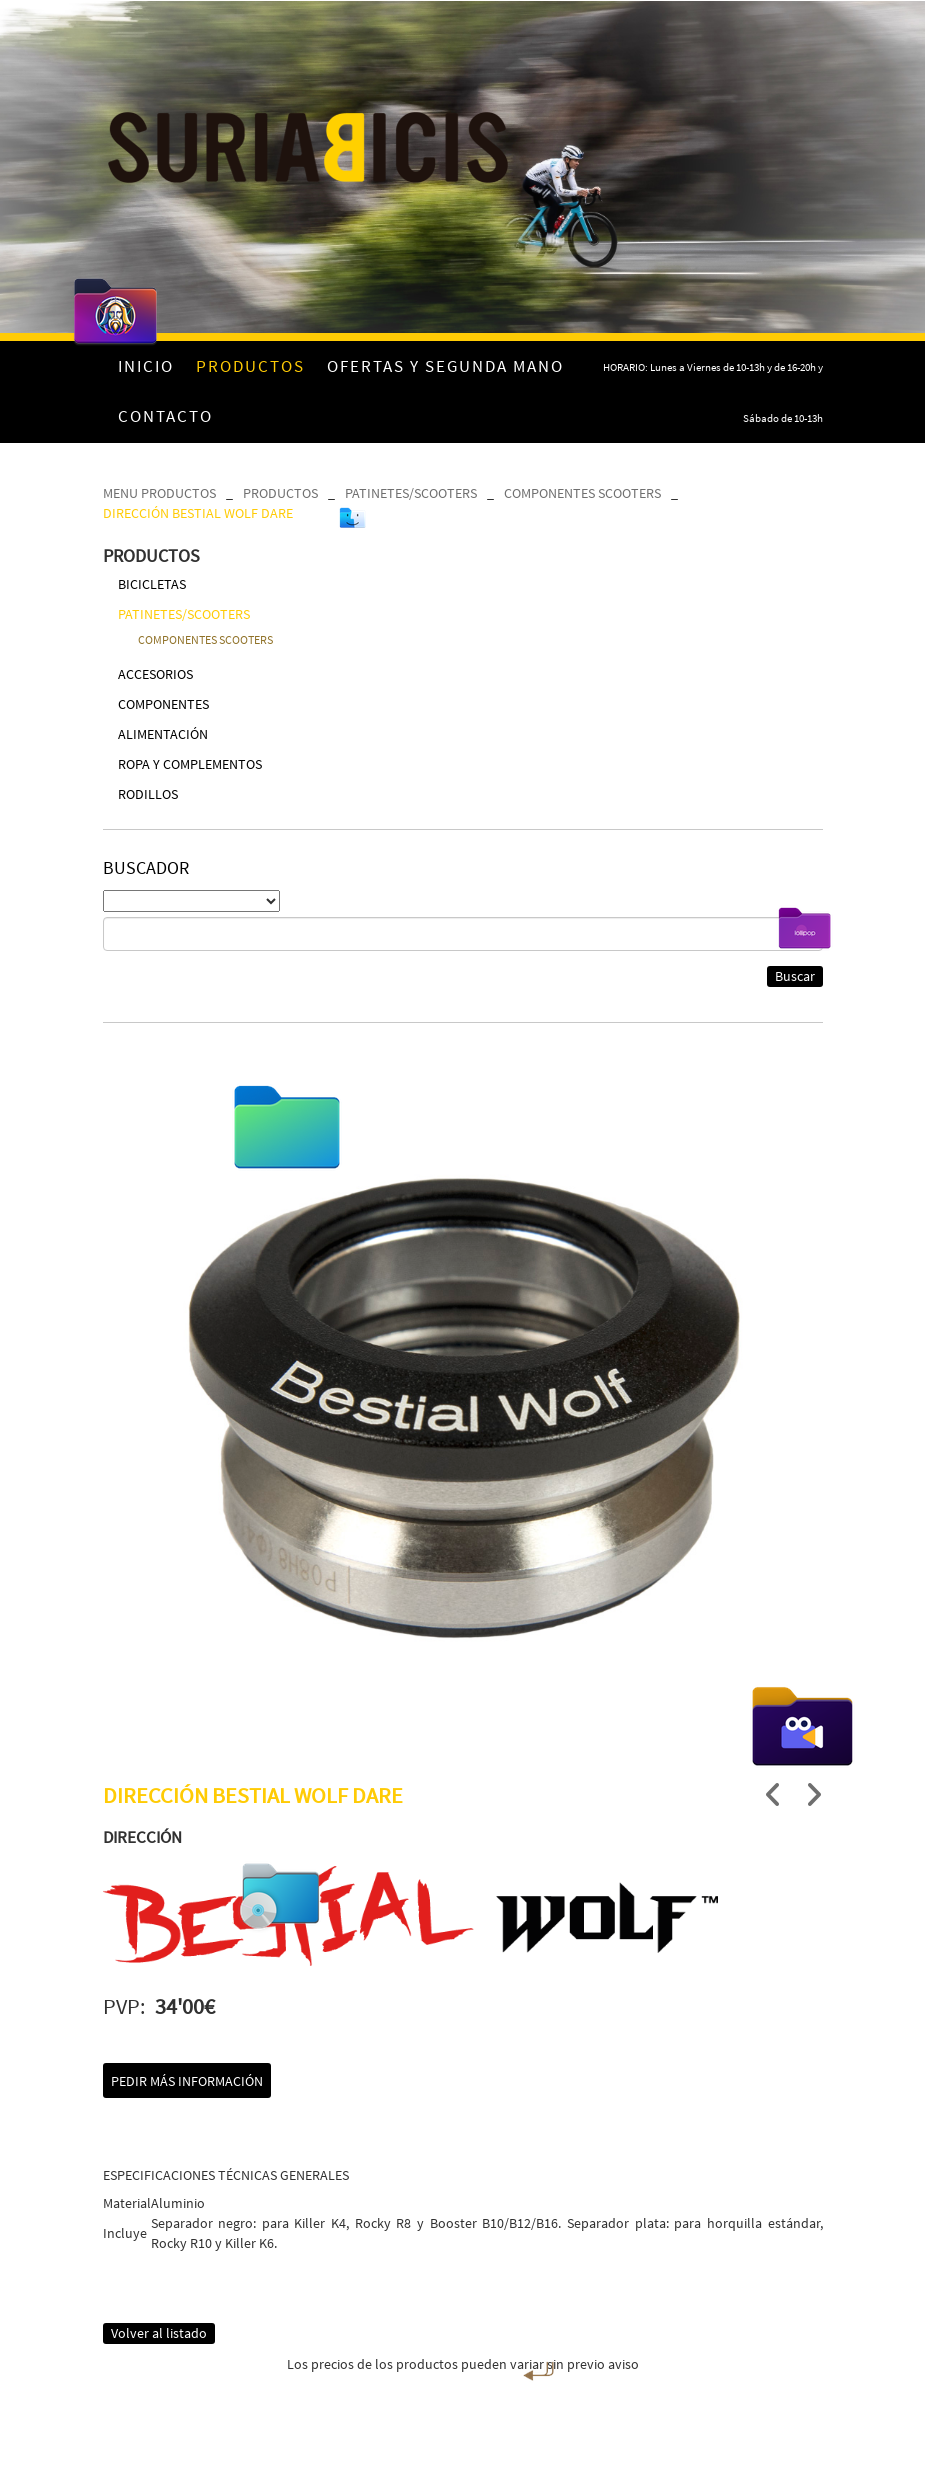 Image resolution: width=925 pixels, height=2486 pixels. I want to click on open finder to browse files and folders, so click(352, 518).